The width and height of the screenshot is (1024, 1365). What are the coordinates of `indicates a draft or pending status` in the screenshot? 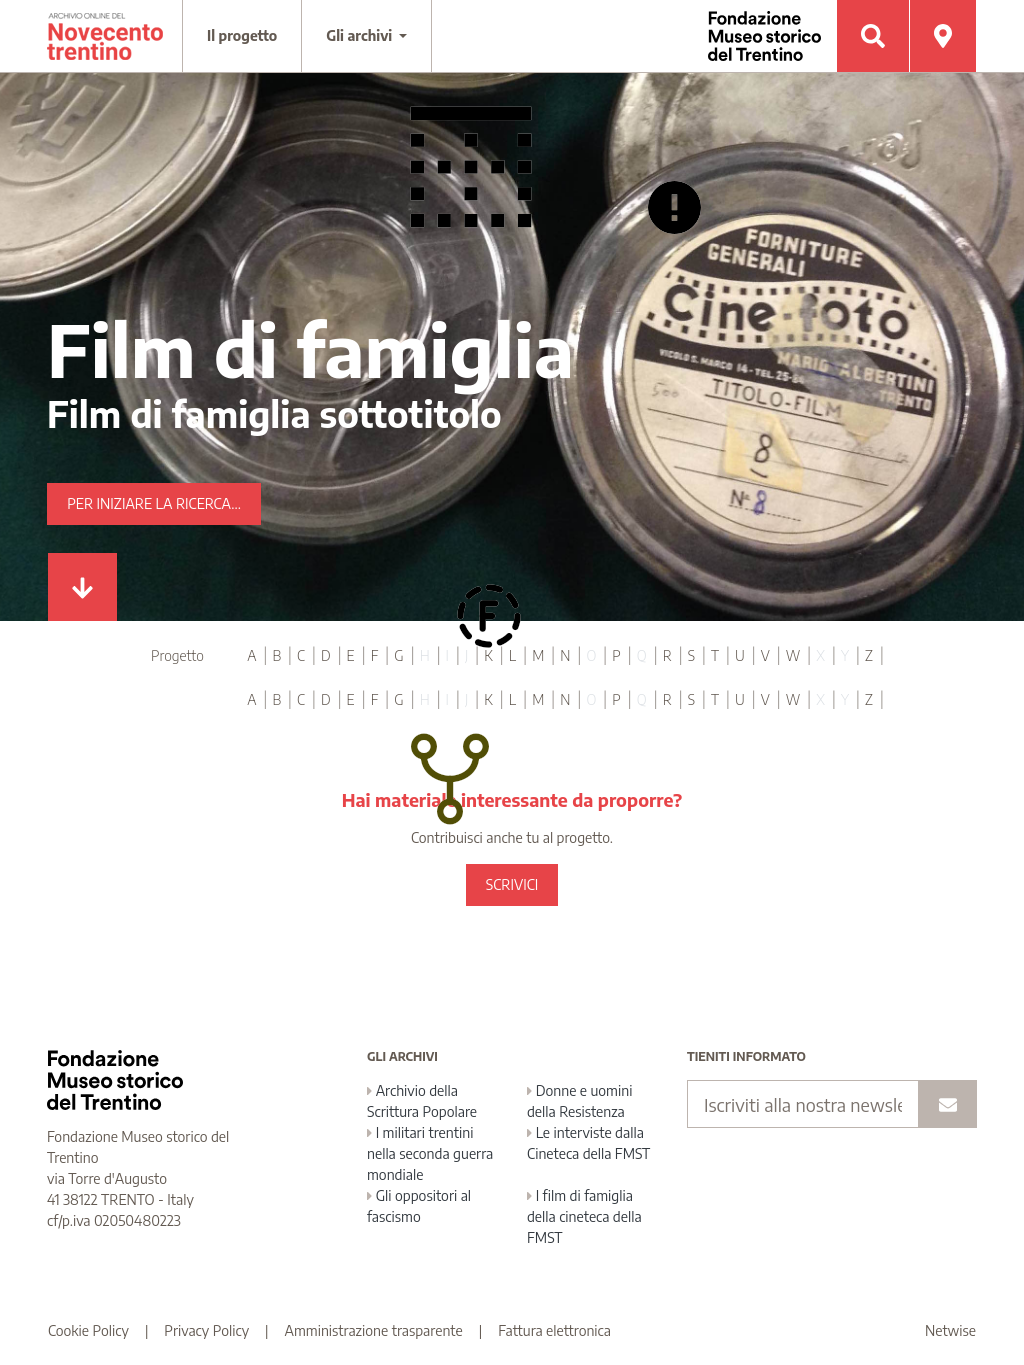 It's located at (489, 616).